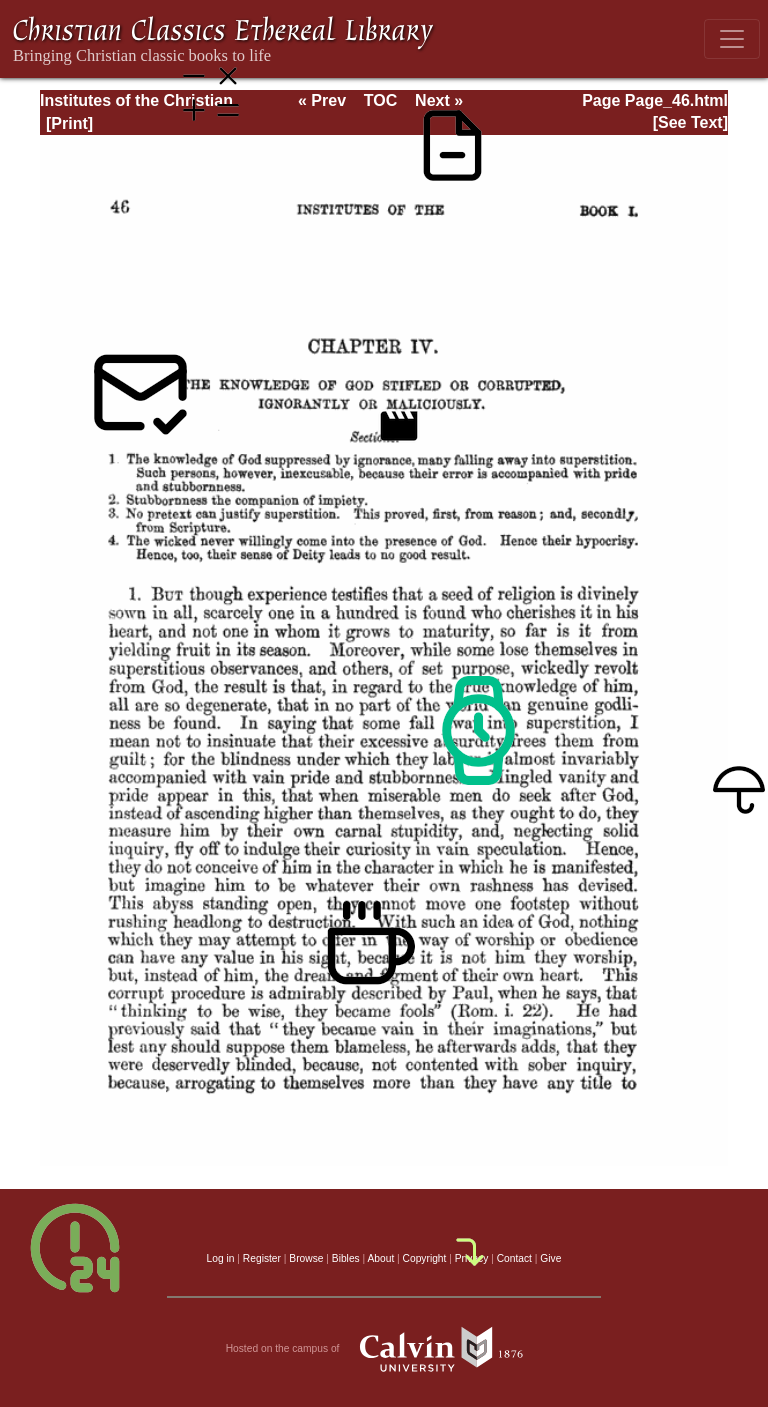 The height and width of the screenshot is (1407, 768). I want to click on view time or clock settings, so click(478, 730).